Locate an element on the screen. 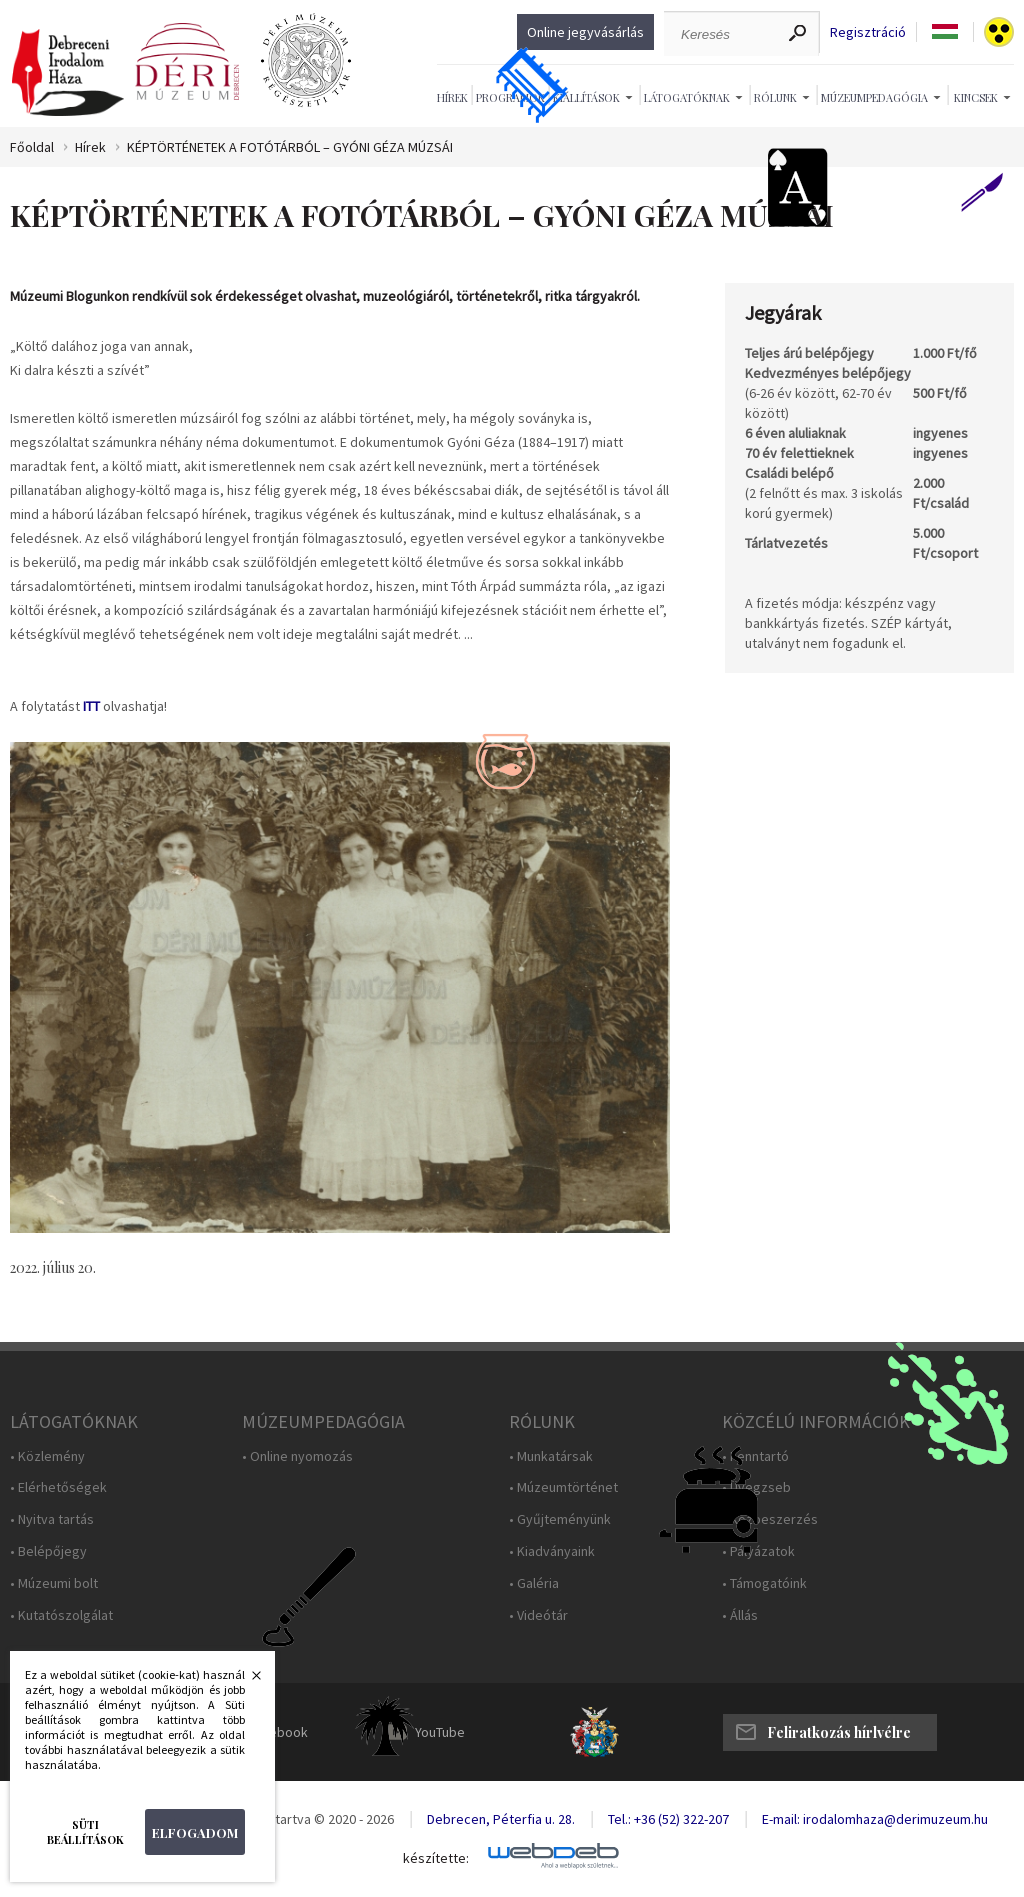  equip poison-tipped arrow or projectile is located at coordinates (947, 1403).